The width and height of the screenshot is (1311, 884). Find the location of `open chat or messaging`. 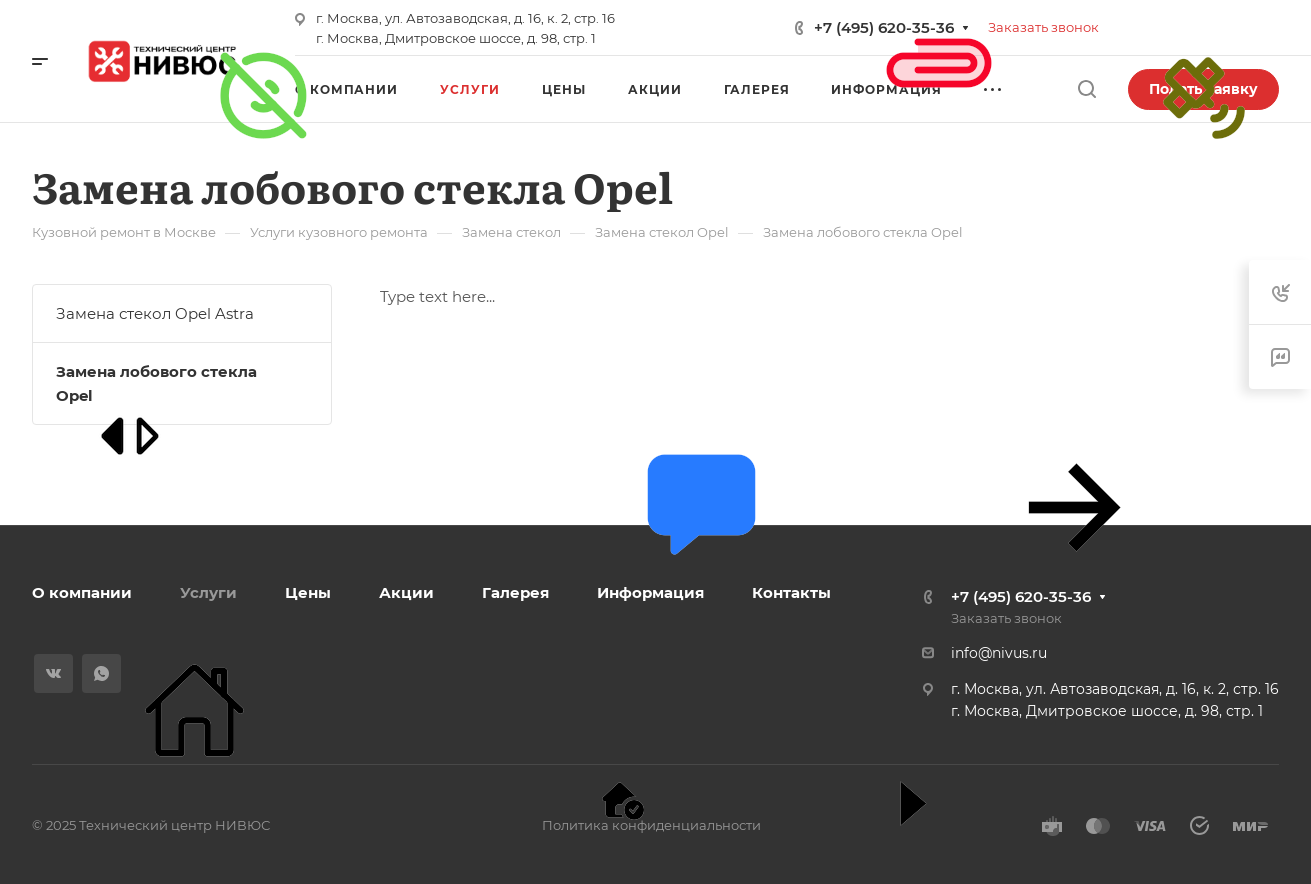

open chat or messaging is located at coordinates (701, 504).